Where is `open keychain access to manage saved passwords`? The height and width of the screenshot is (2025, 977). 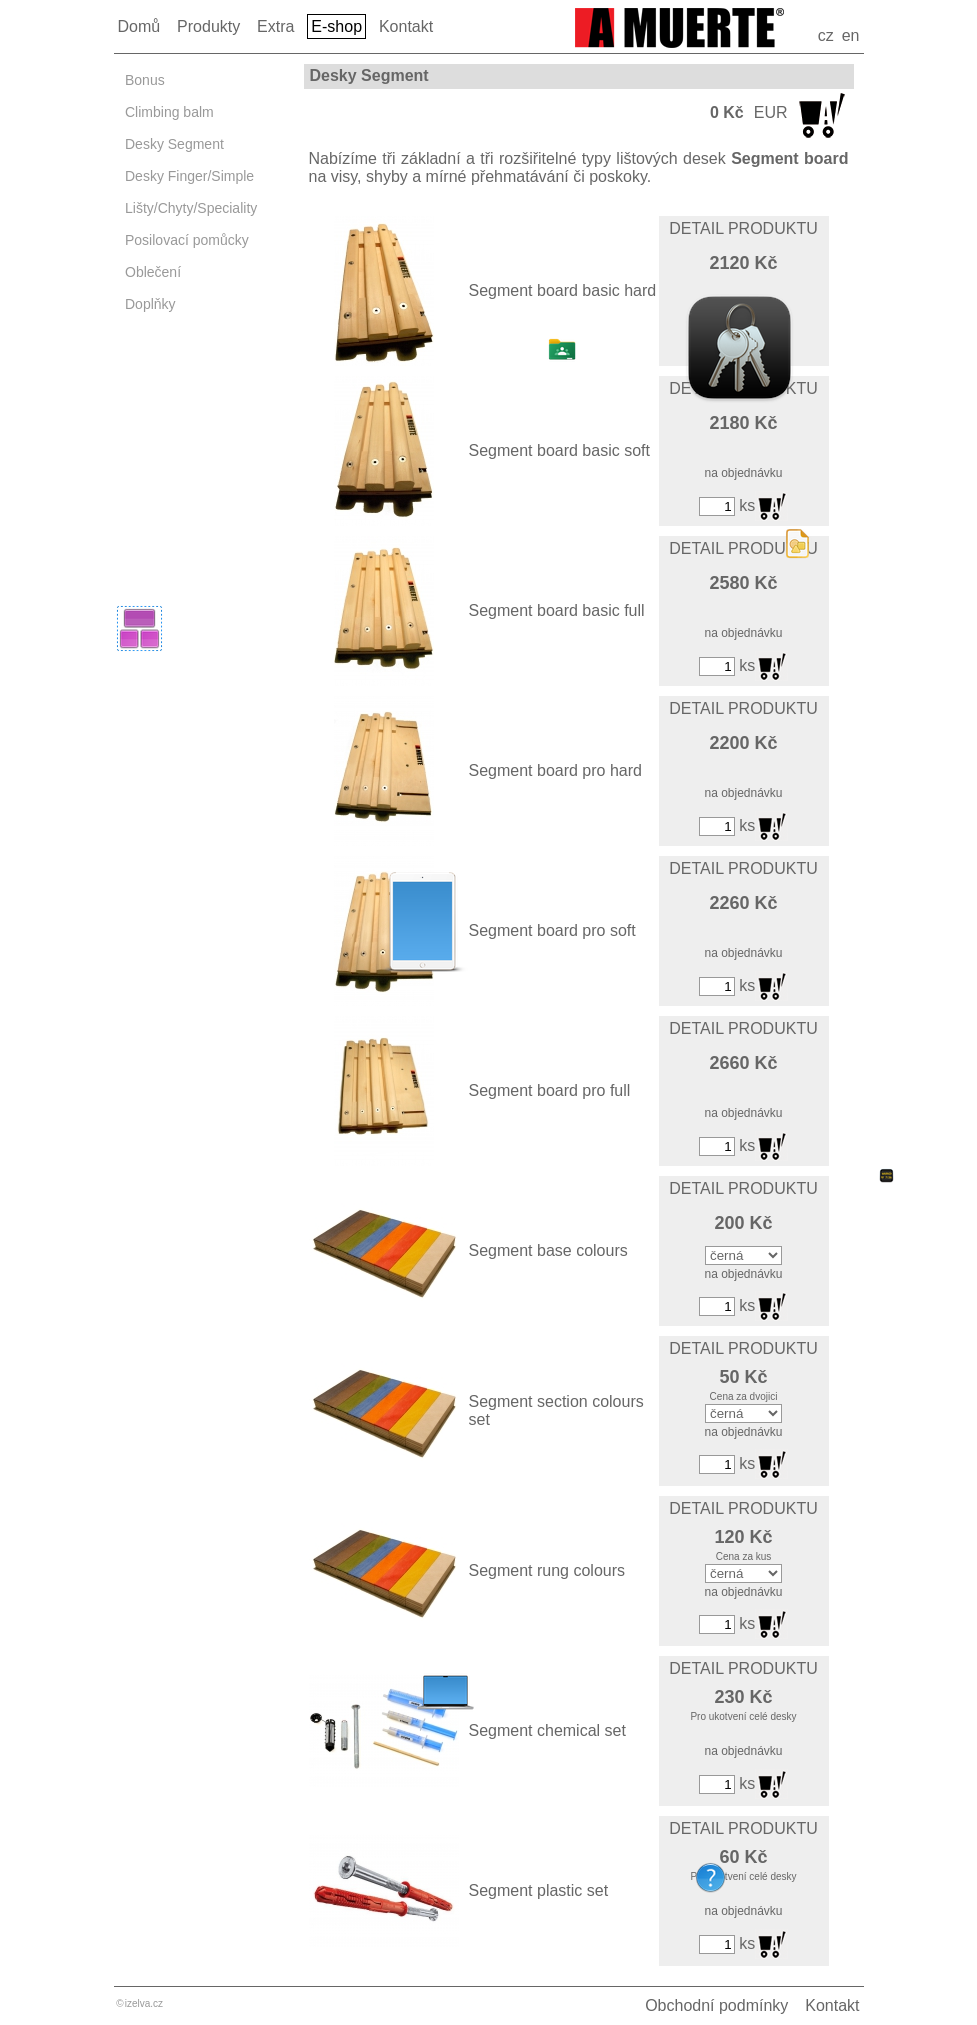
open keychain access to manage saved passwords is located at coordinates (739, 347).